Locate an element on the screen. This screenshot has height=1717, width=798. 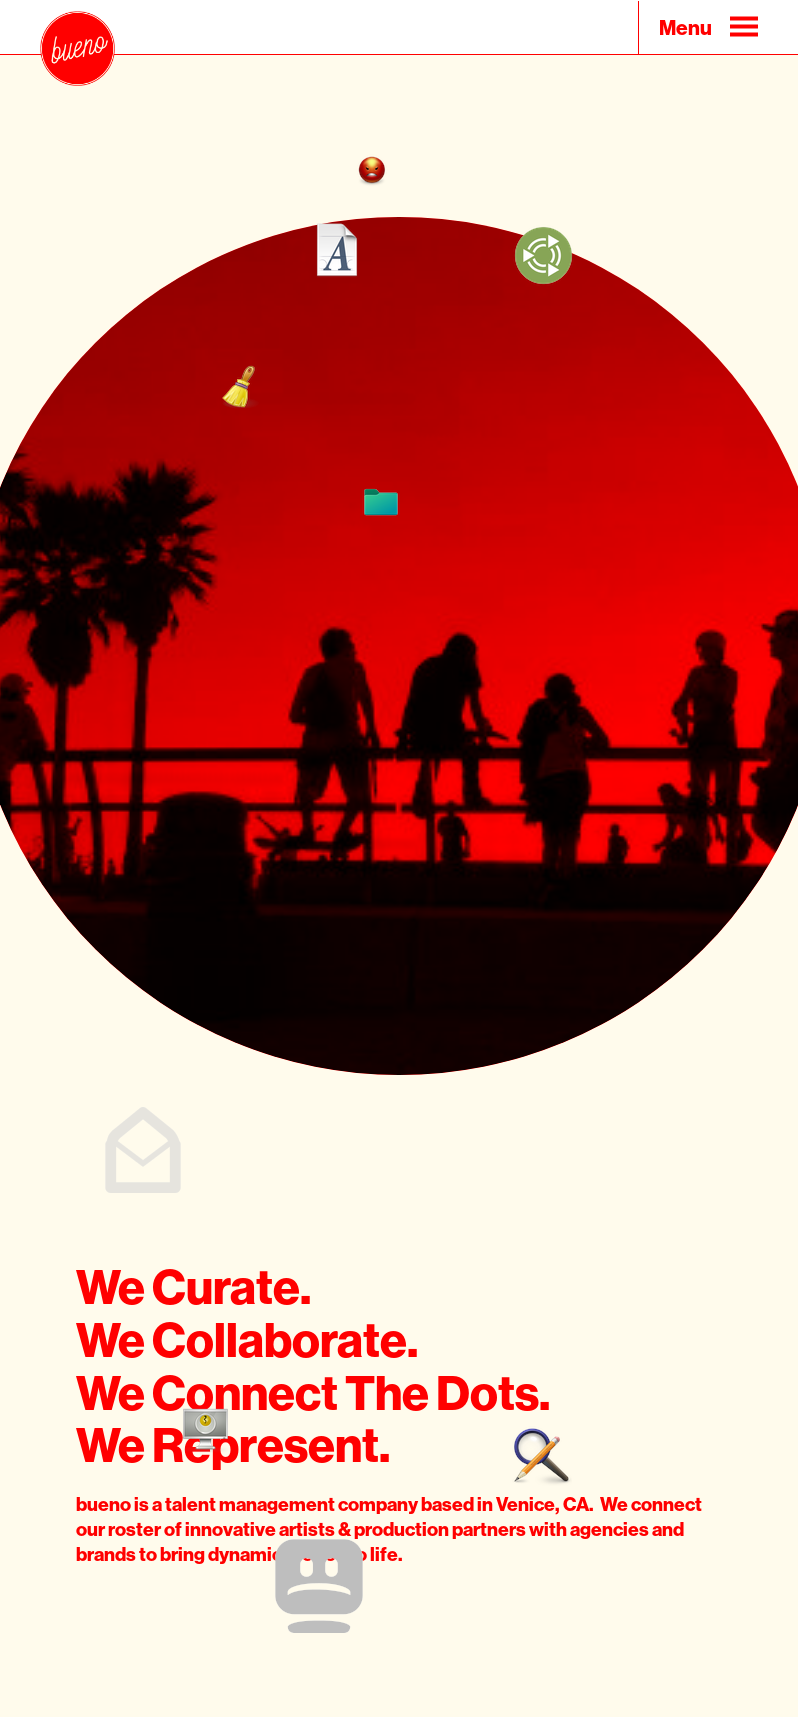
clear all items or entries is located at coordinates (241, 387).